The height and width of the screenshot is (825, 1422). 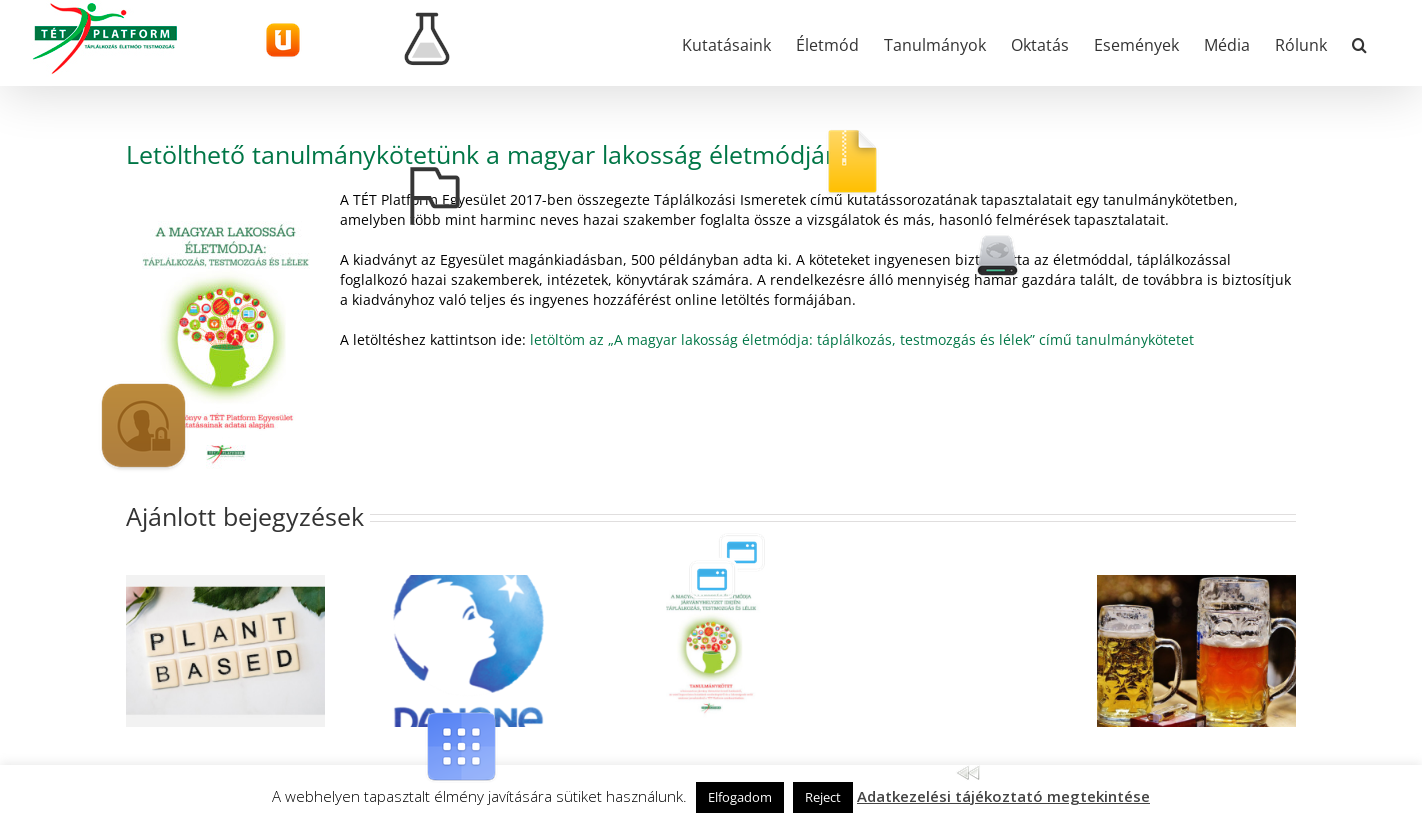 What do you see at coordinates (852, 162) in the screenshot?
I see `a compressed gzip archive file` at bounding box center [852, 162].